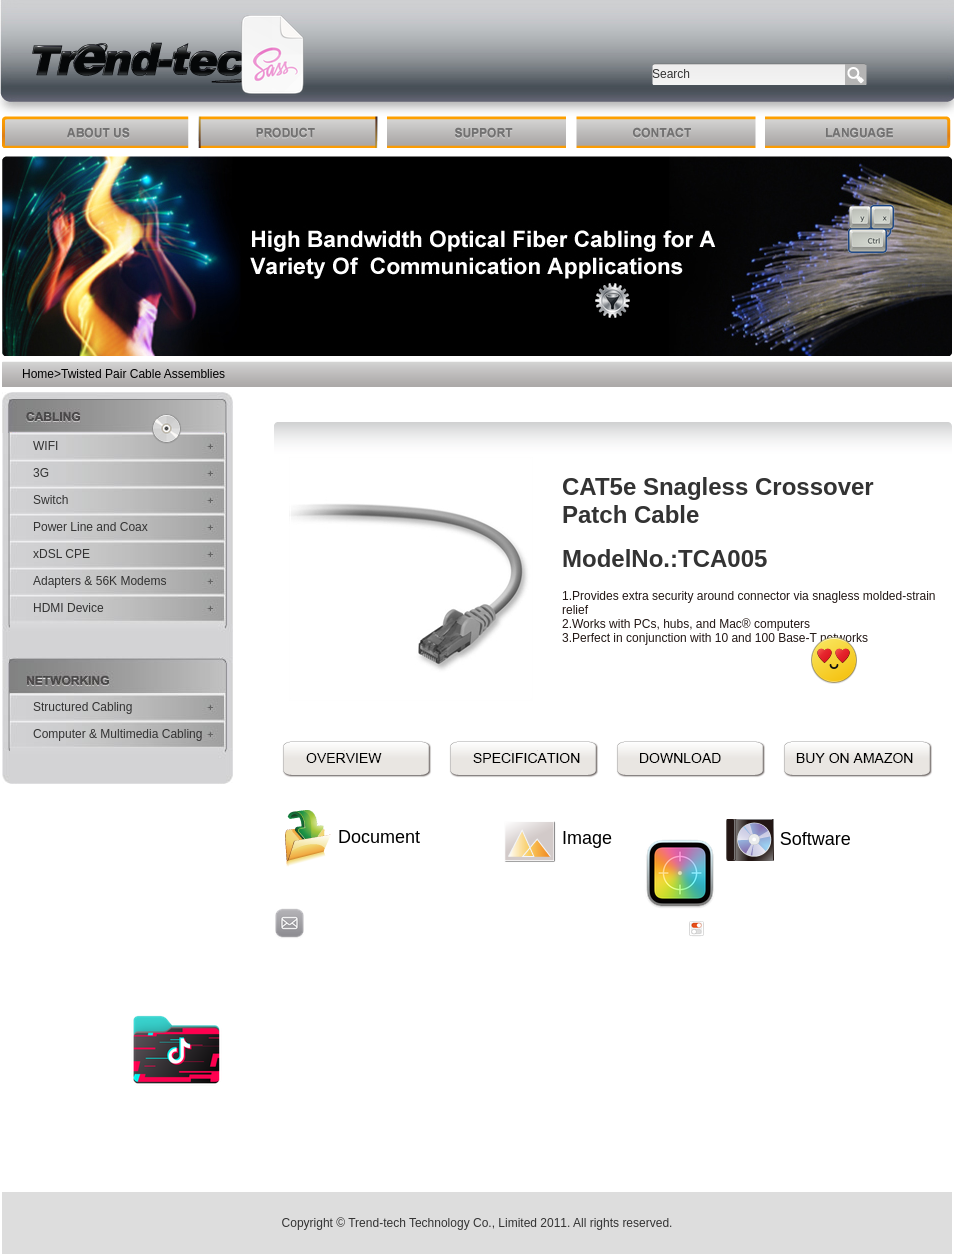 This screenshot has height=1254, width=954. Describe the element at coordinates (166, 428) in the screenshot. I see `indicates a DVD-R disc drive or media` at that location.